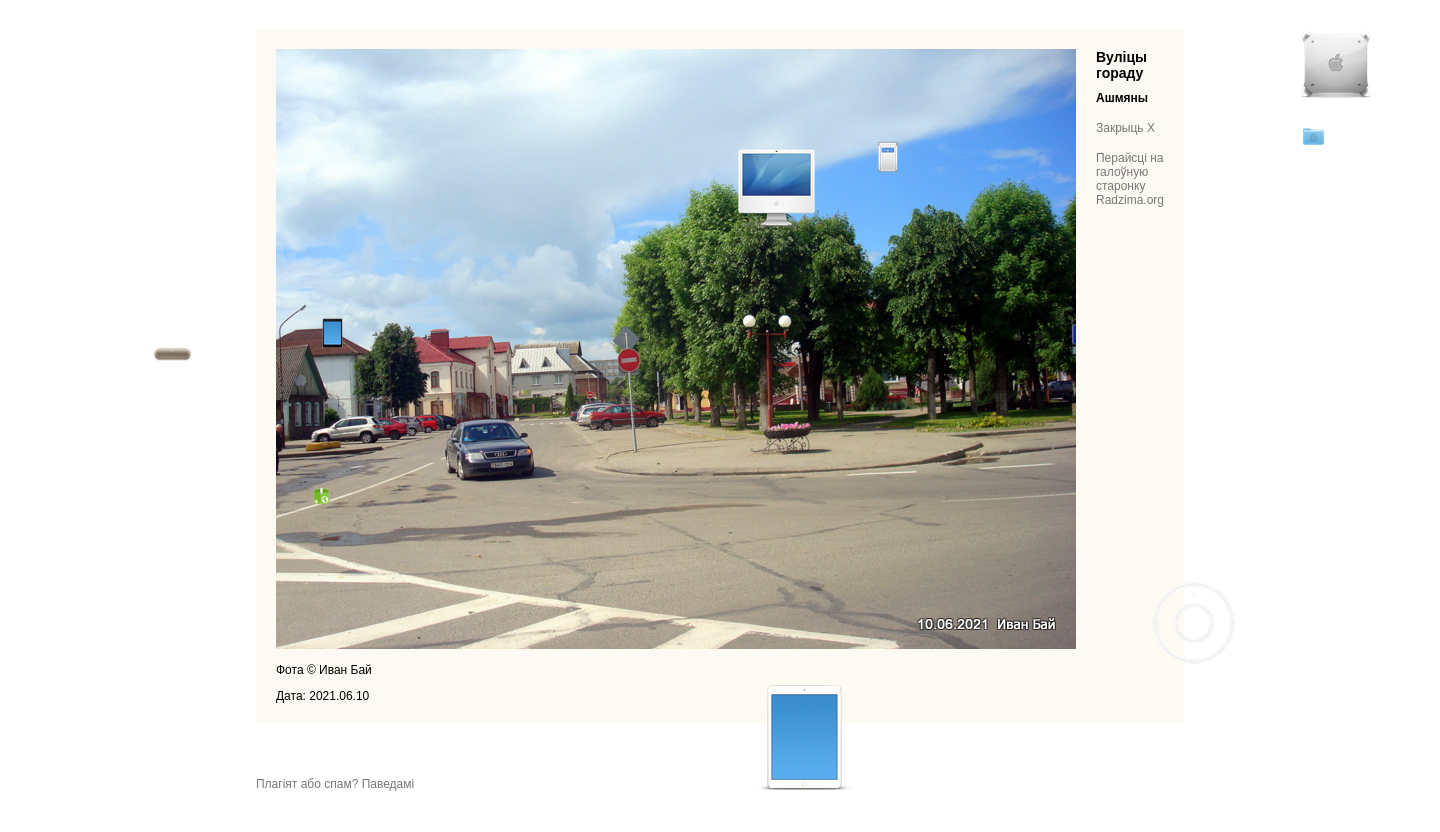 Image resolution: width=1440 pixels, height=832 pixels. Describe the element at coordinates (332, 330) in the screenshot. I see `view connected iPad mini device` at that location.